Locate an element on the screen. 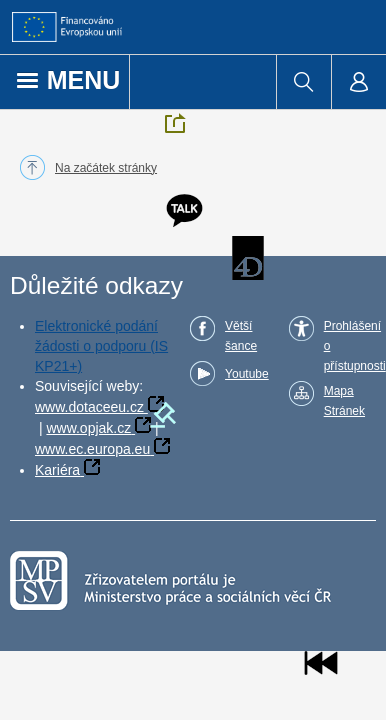 Image resolution: width=386 pixels, height=720 pixels. place a bid on an item is located at coordinates (162, 415).